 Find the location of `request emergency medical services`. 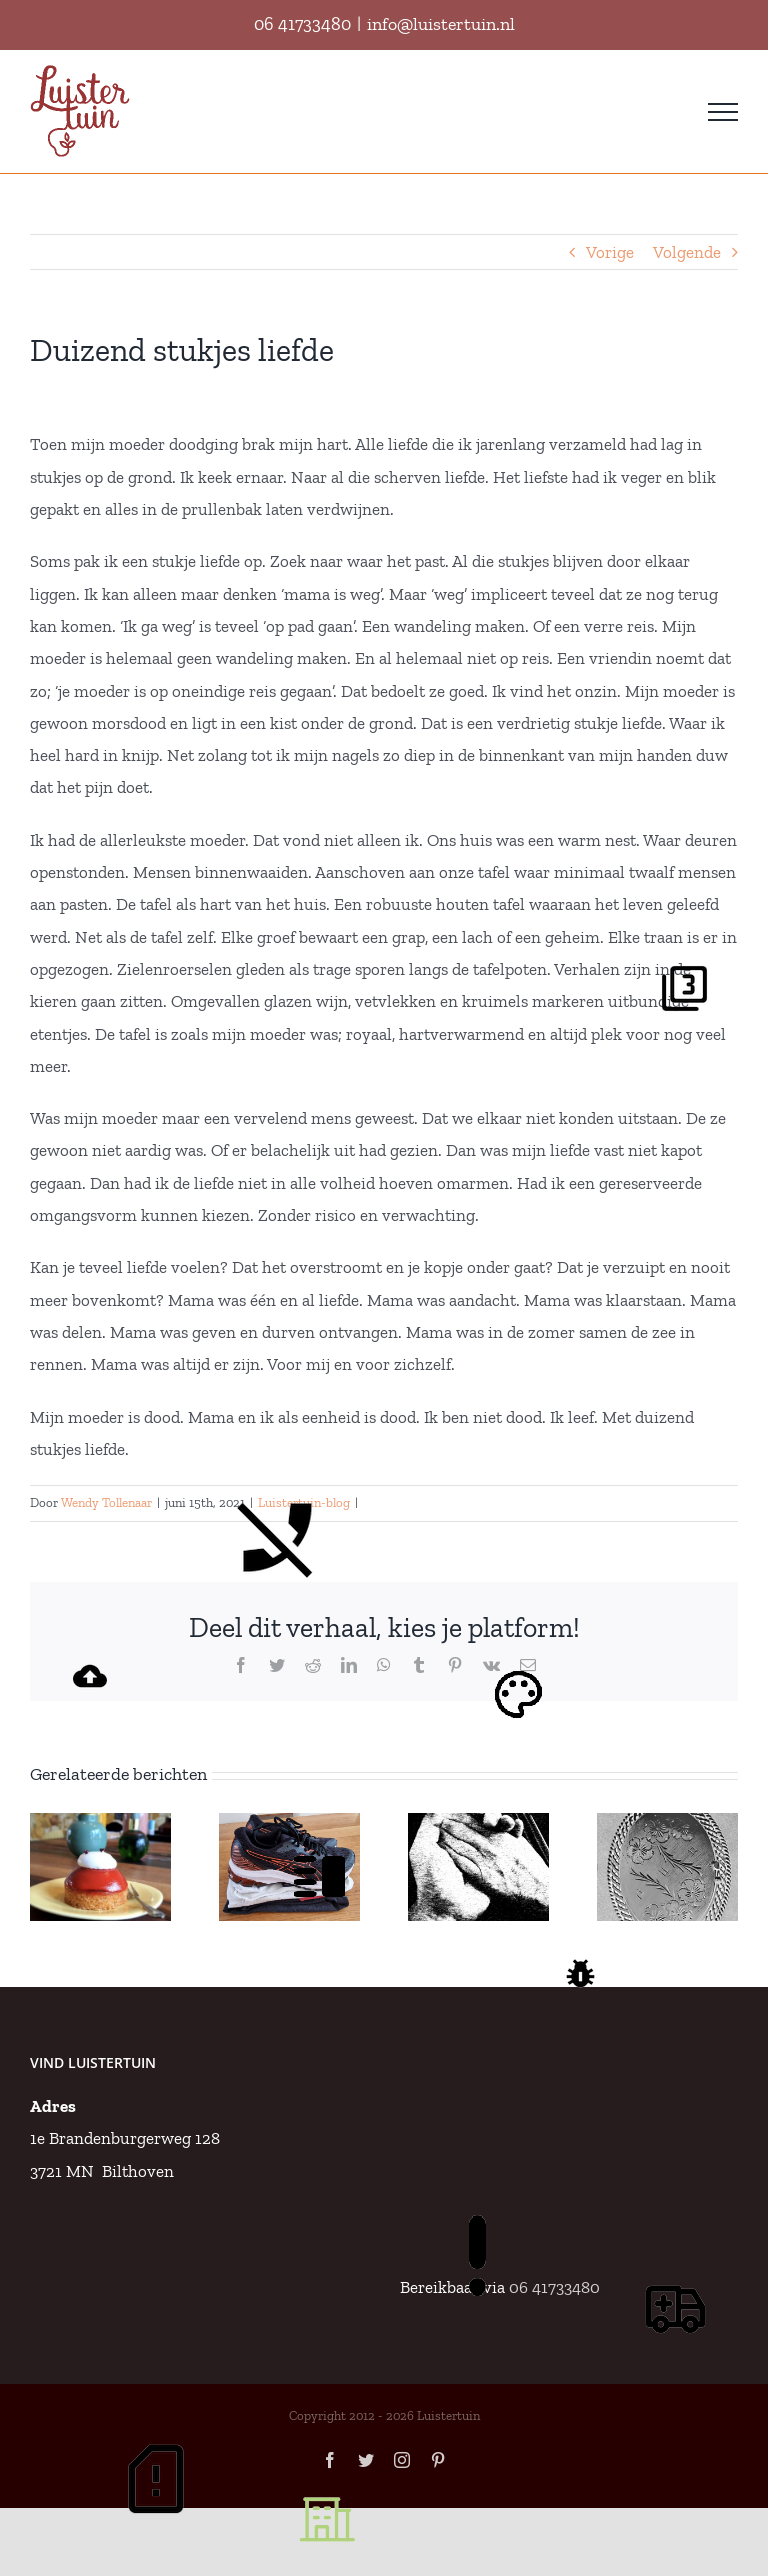

request emergency medical services is located at coordinates (675, 2309).